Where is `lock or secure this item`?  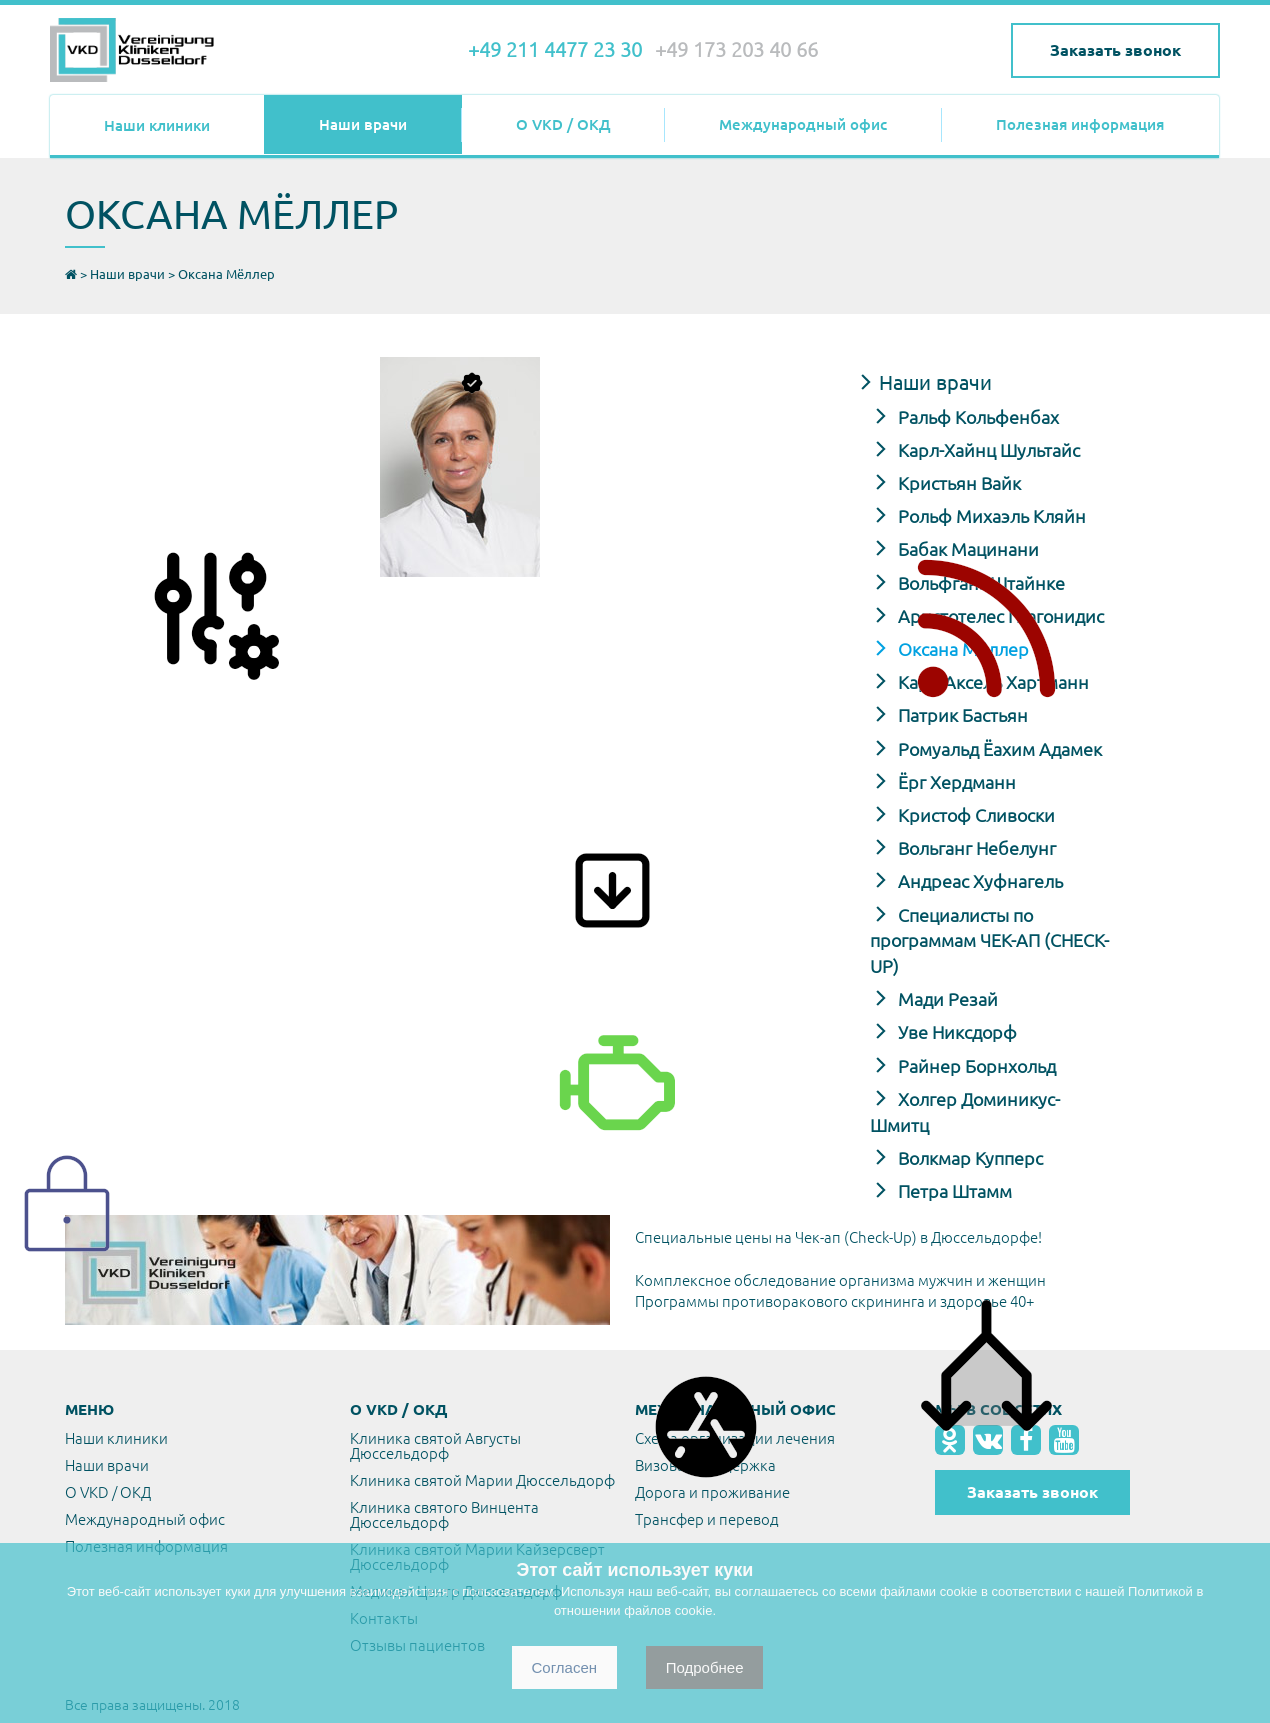
lock or secure this item is located at coordinates (67, 1209).